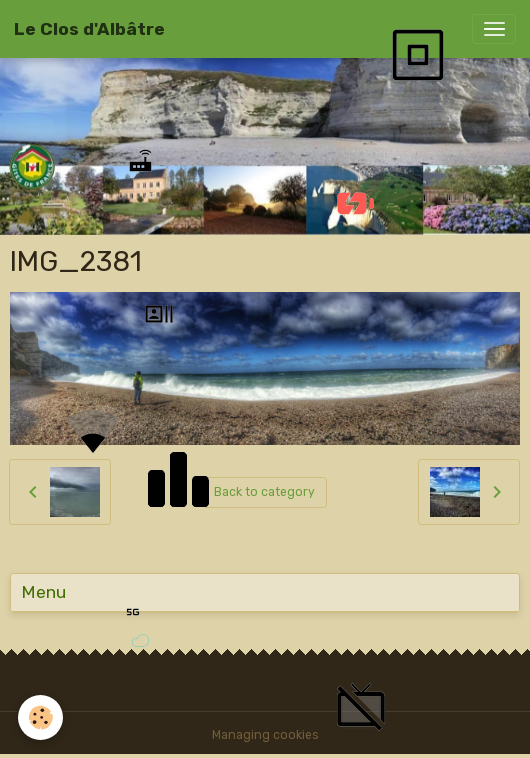  What do you see at coordinates (355, 203) in the screenshot?
I see `indicates device is currently charging` at bounding box center [355, 203].